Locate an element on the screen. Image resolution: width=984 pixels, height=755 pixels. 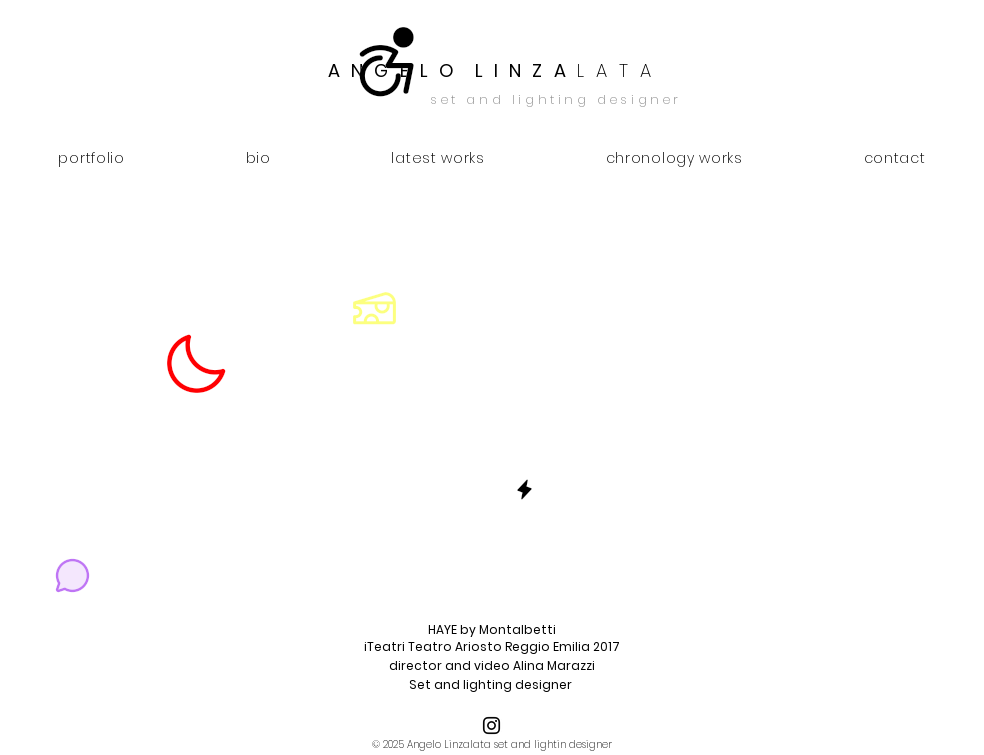
cheese or dairy product category is located at coordinates (374, 310).